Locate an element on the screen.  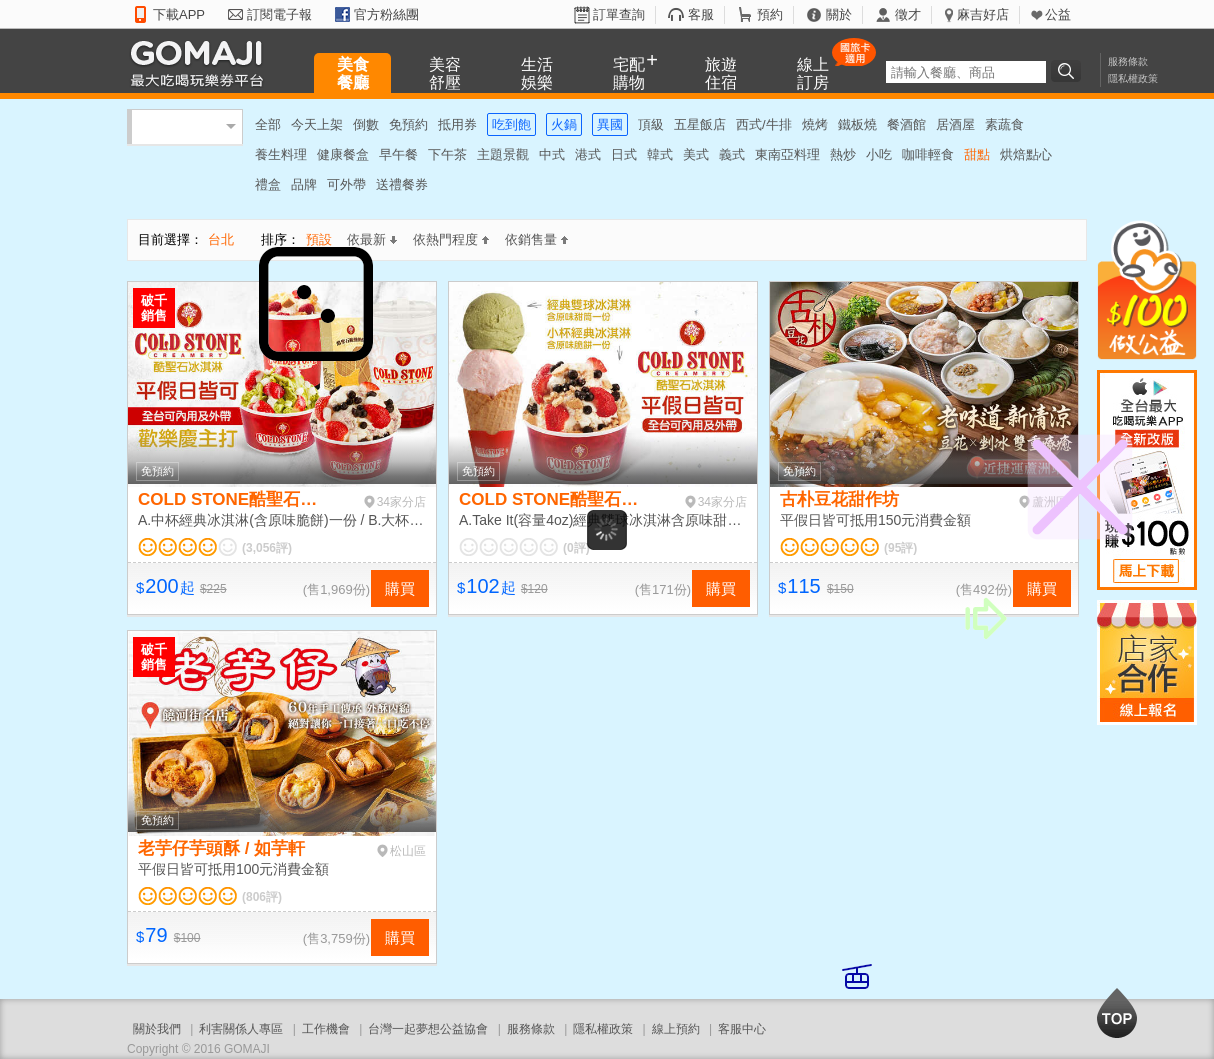
close the current window or dialog is located at coordinates (1080, 487).